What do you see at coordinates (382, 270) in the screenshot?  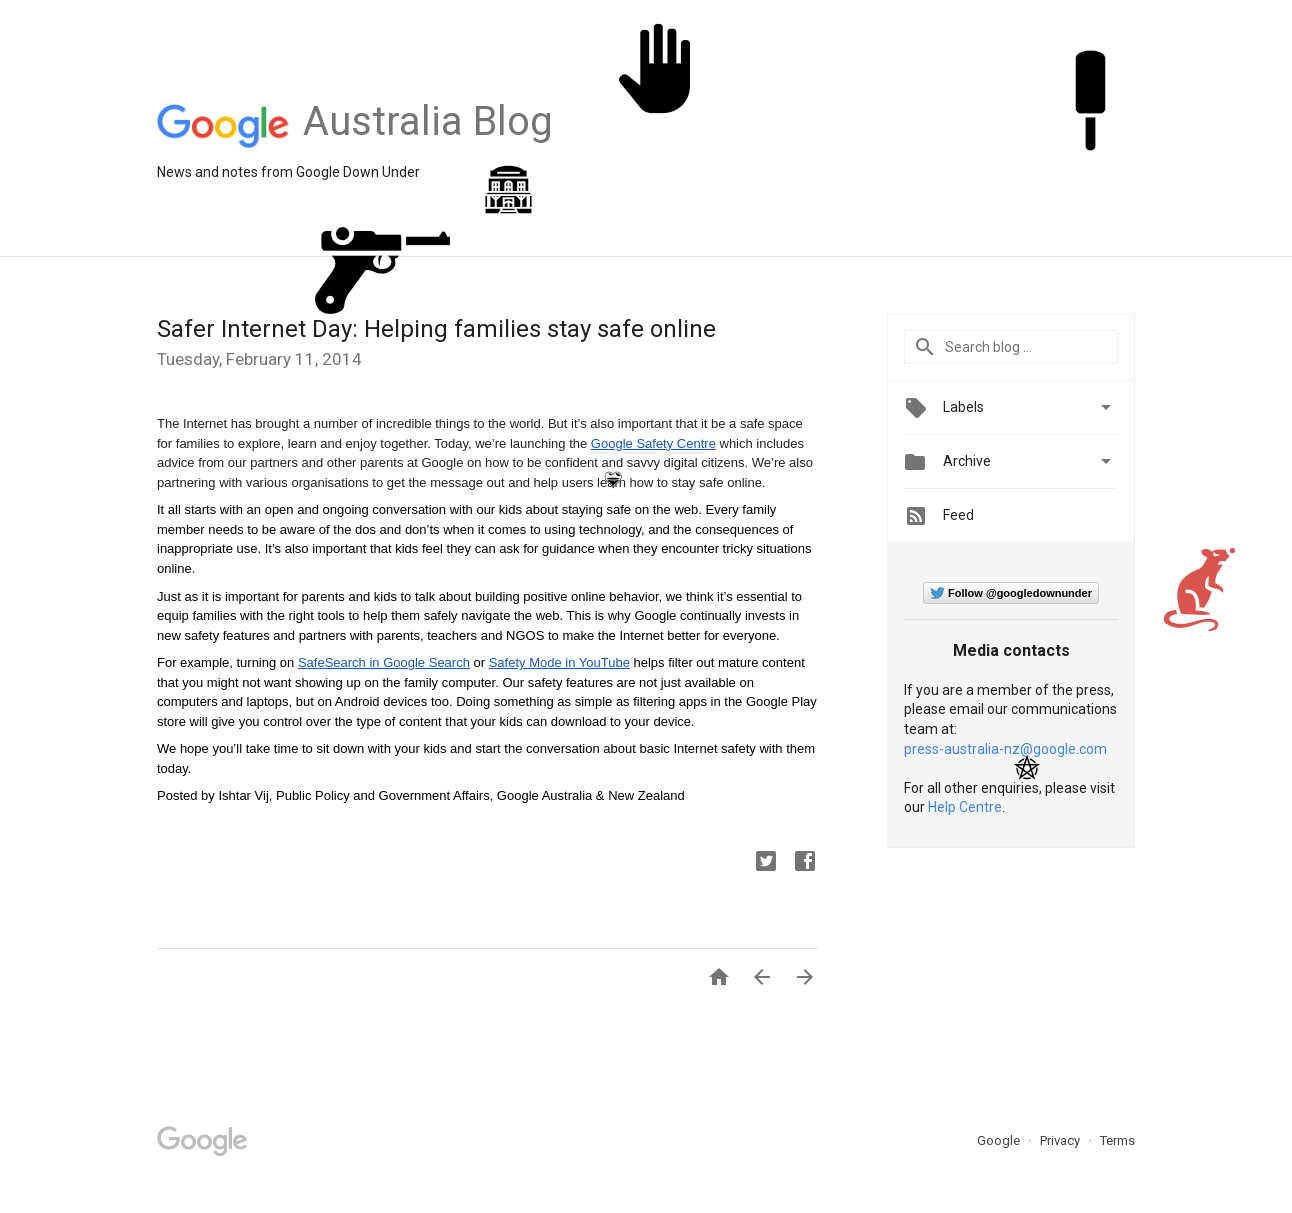 I see `access weapons or firearms inventory` at bounding box center [382, 270].